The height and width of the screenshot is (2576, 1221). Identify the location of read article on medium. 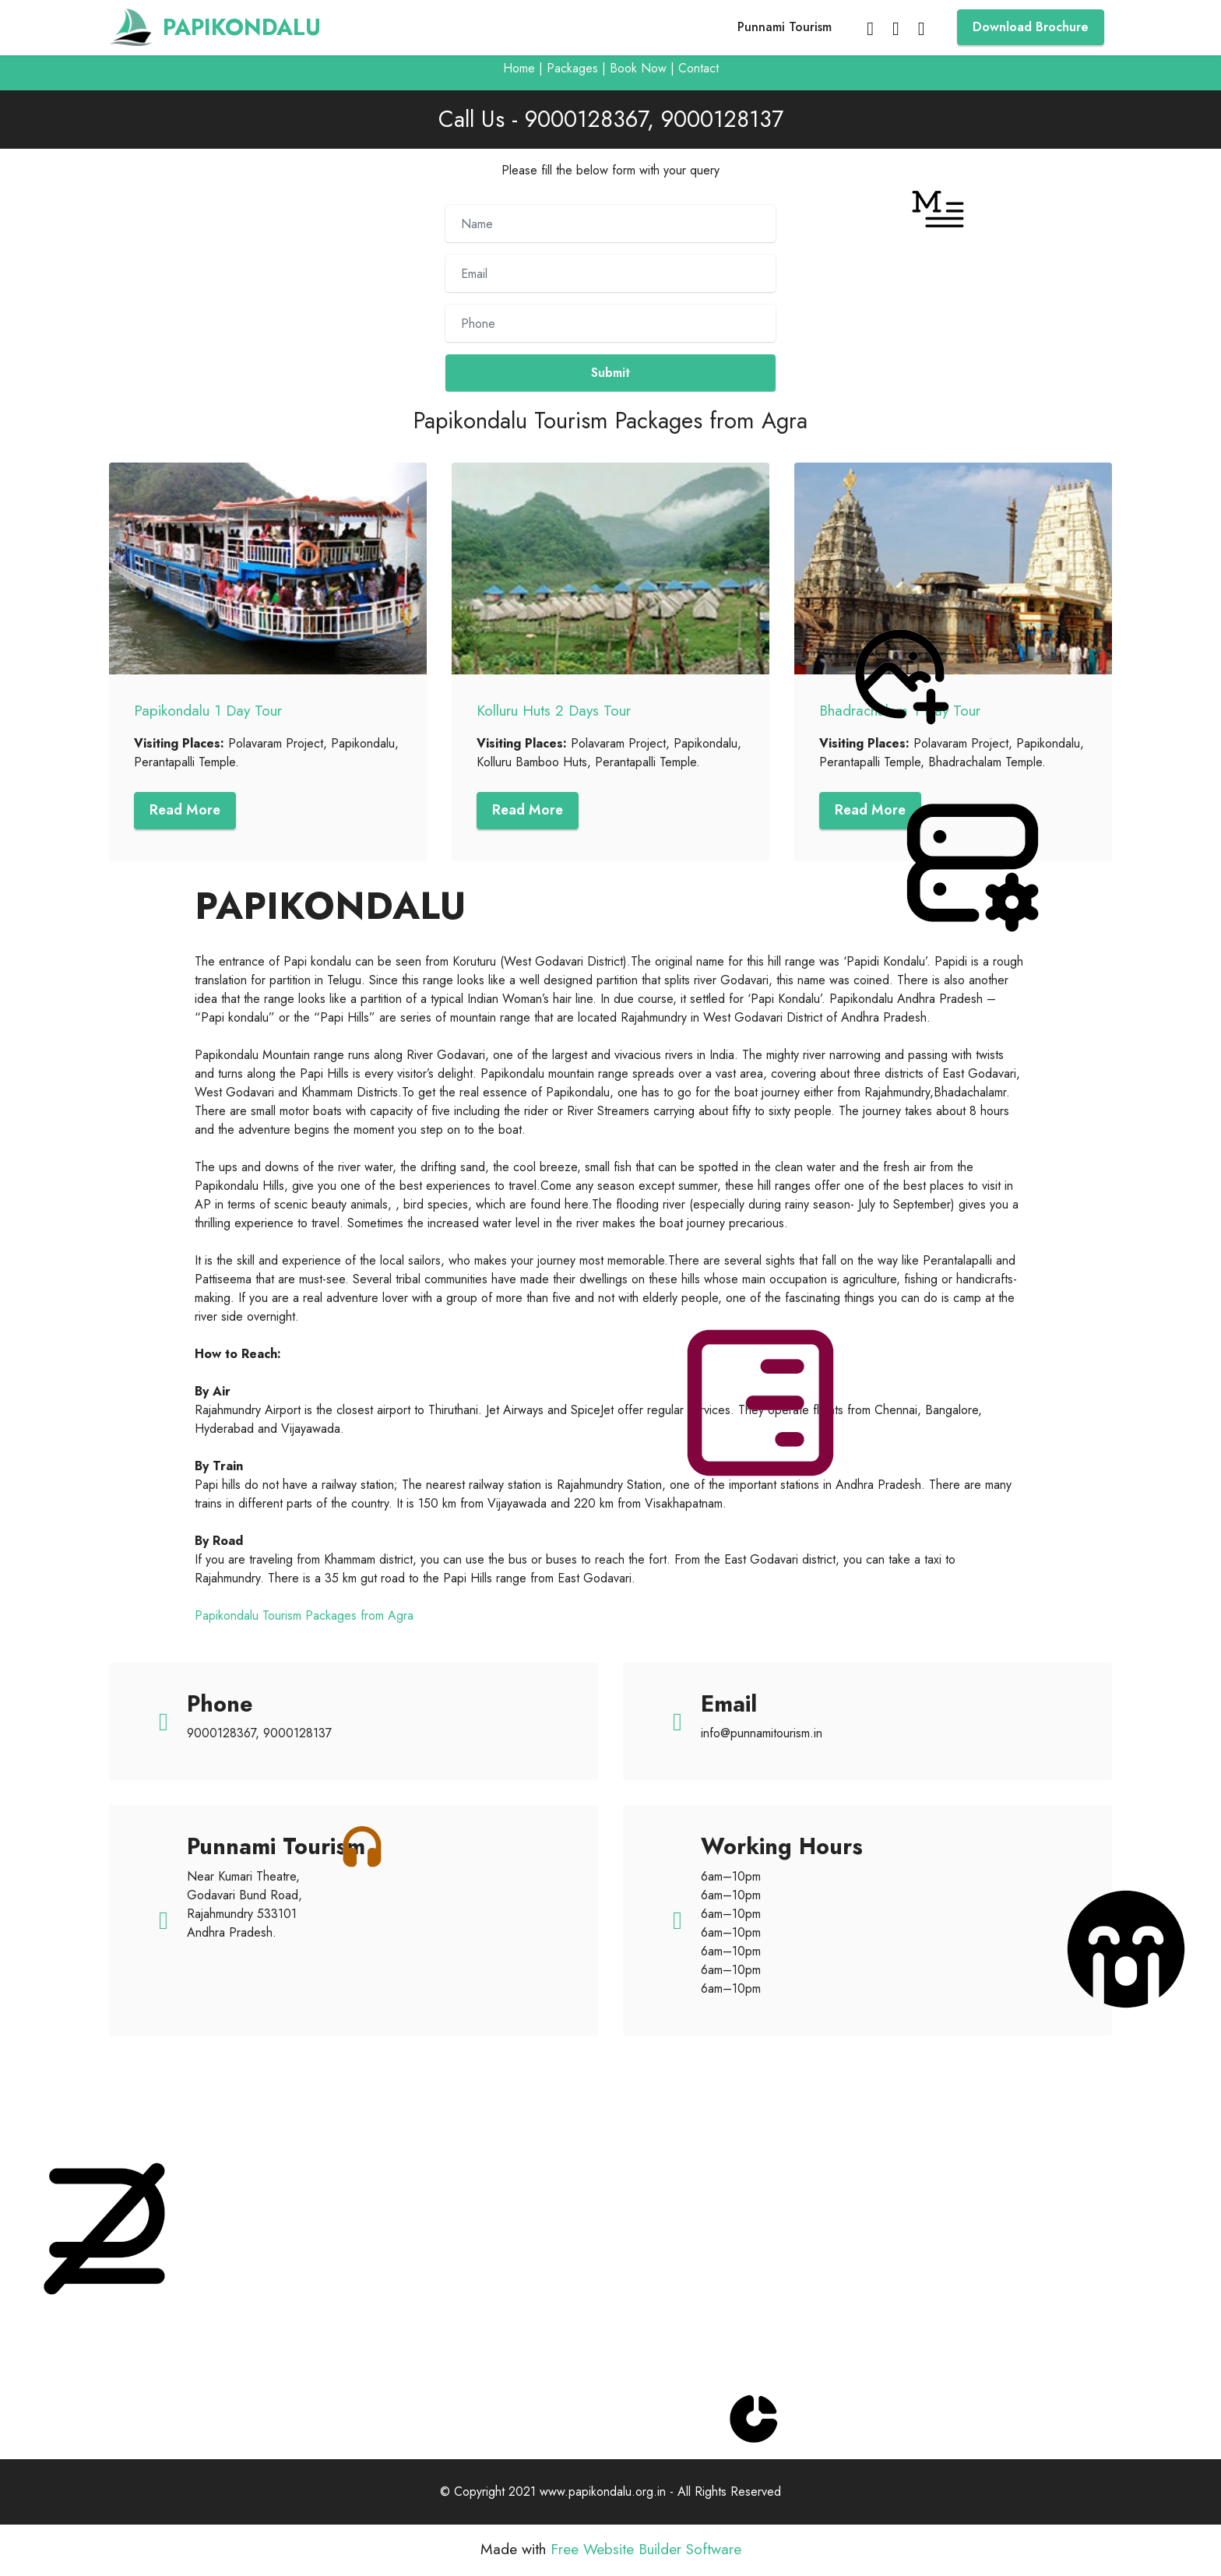
(938, 209).